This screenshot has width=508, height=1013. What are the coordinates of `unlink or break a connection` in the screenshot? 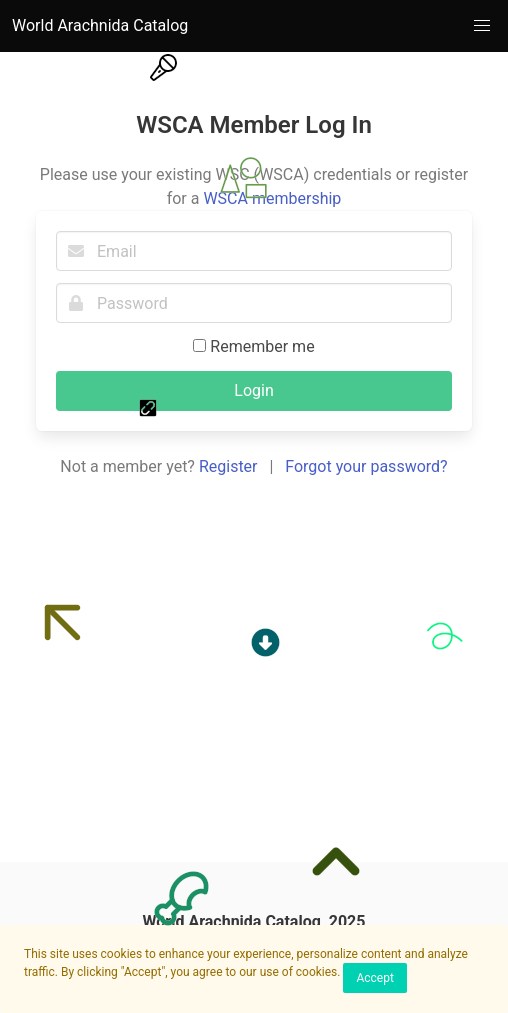 It's located at (148, 408).